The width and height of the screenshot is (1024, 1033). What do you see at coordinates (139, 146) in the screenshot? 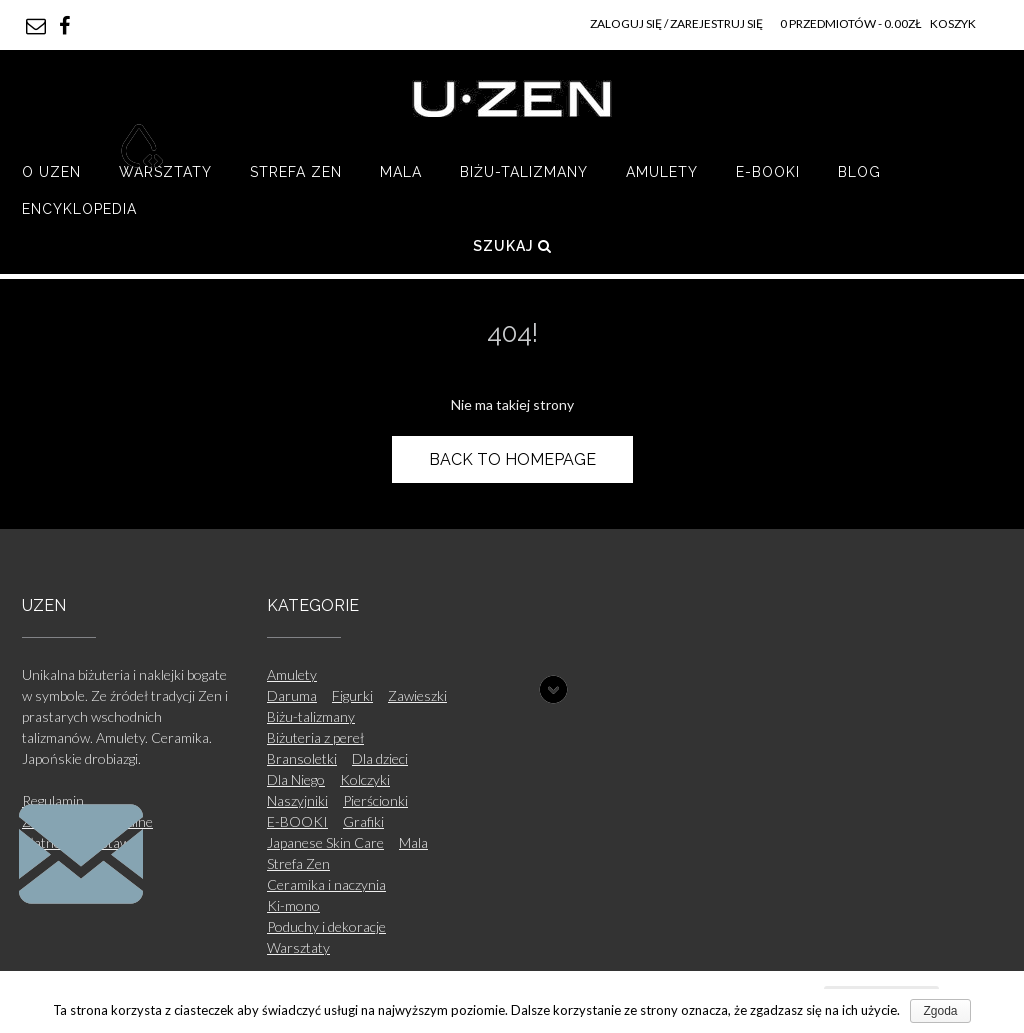
I see `access code-based liquid or fluid simulations` at bounding box center [139, 146].